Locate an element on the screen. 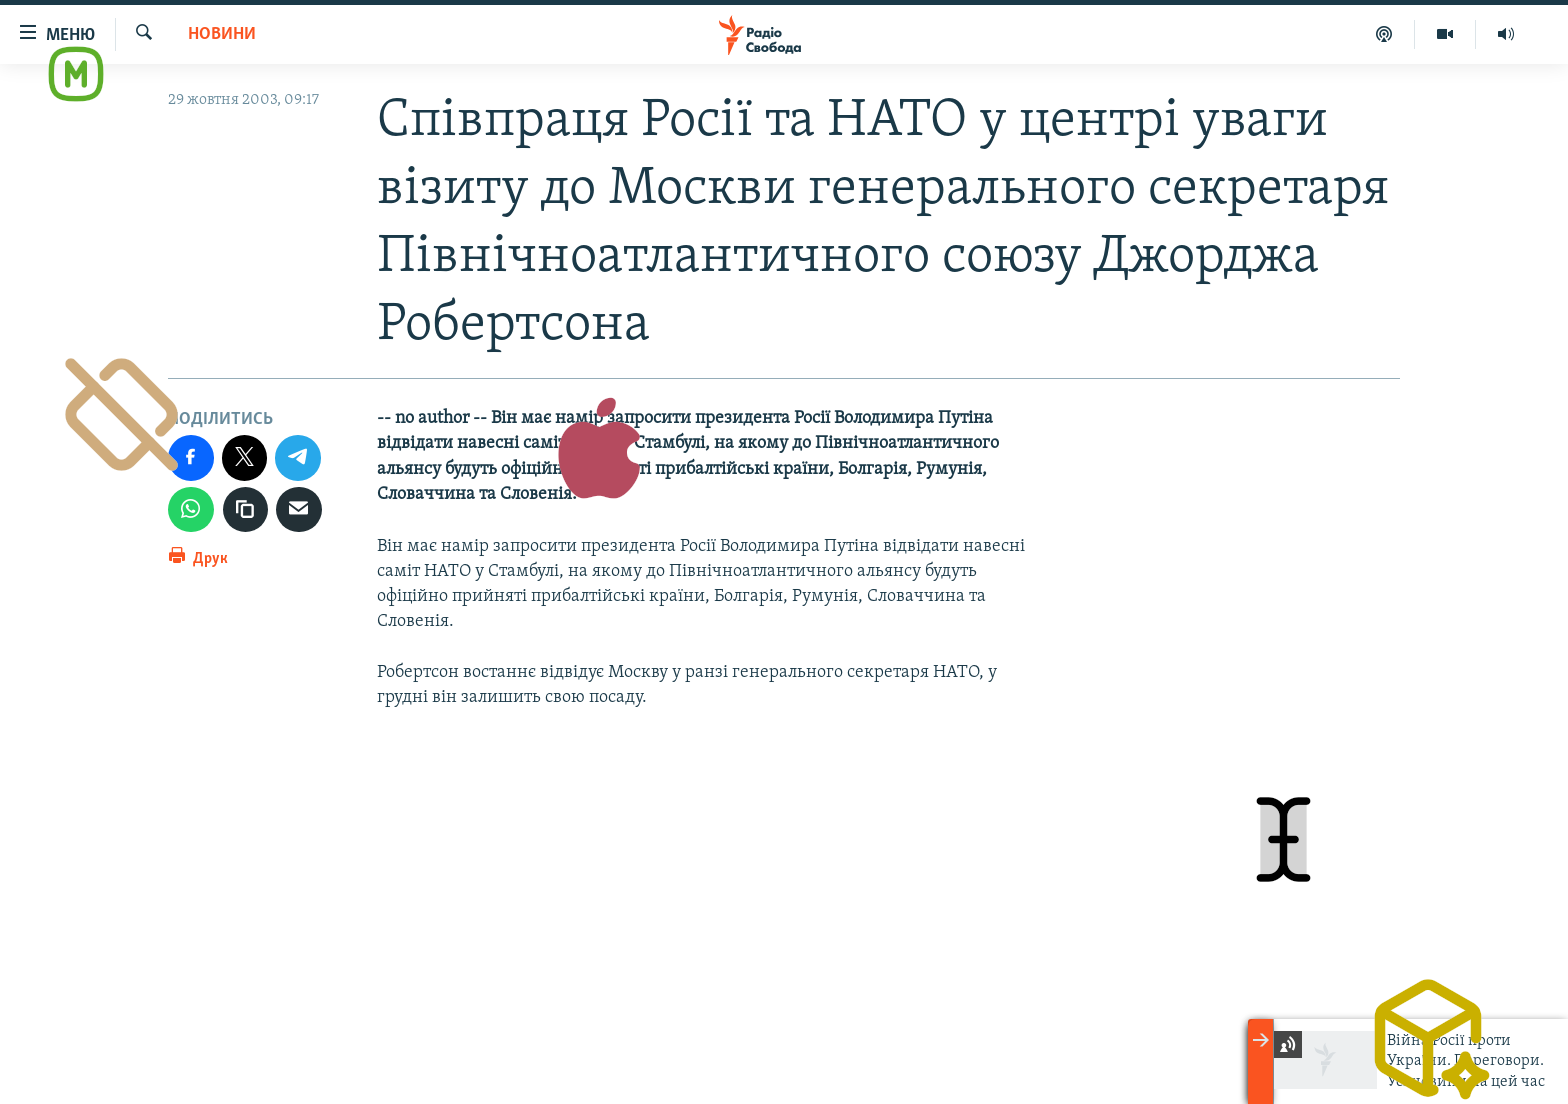  generate 3D model with AI is located at coordinates (1428, 1038).